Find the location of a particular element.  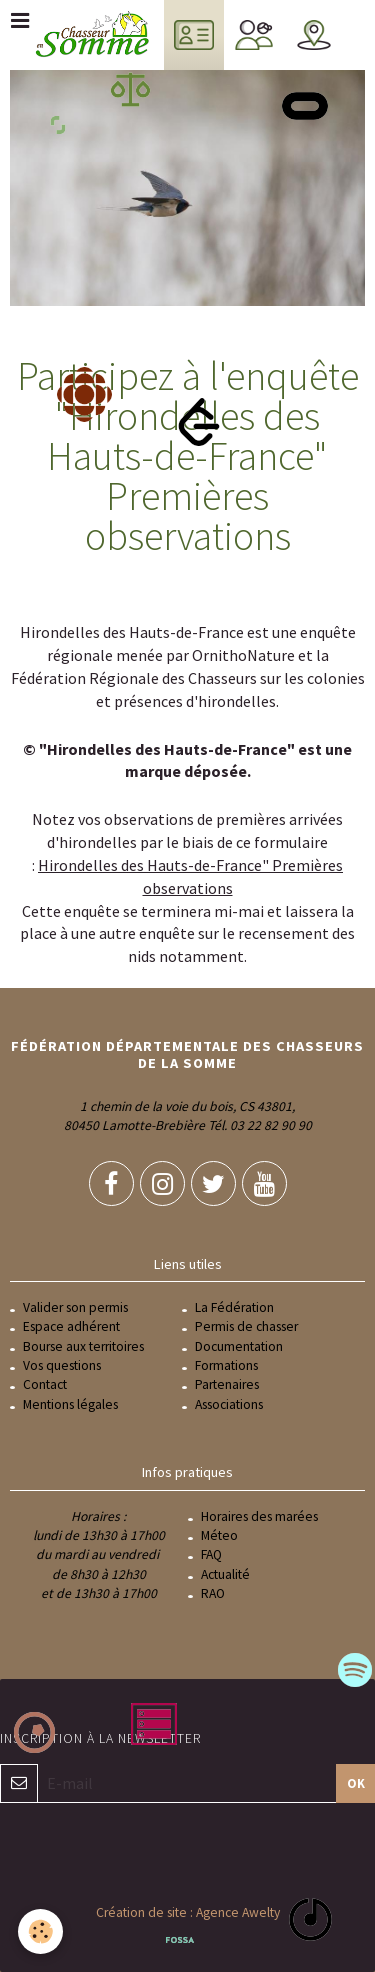

open kuula 360° photo platform is located at coordinates (34, 1732).